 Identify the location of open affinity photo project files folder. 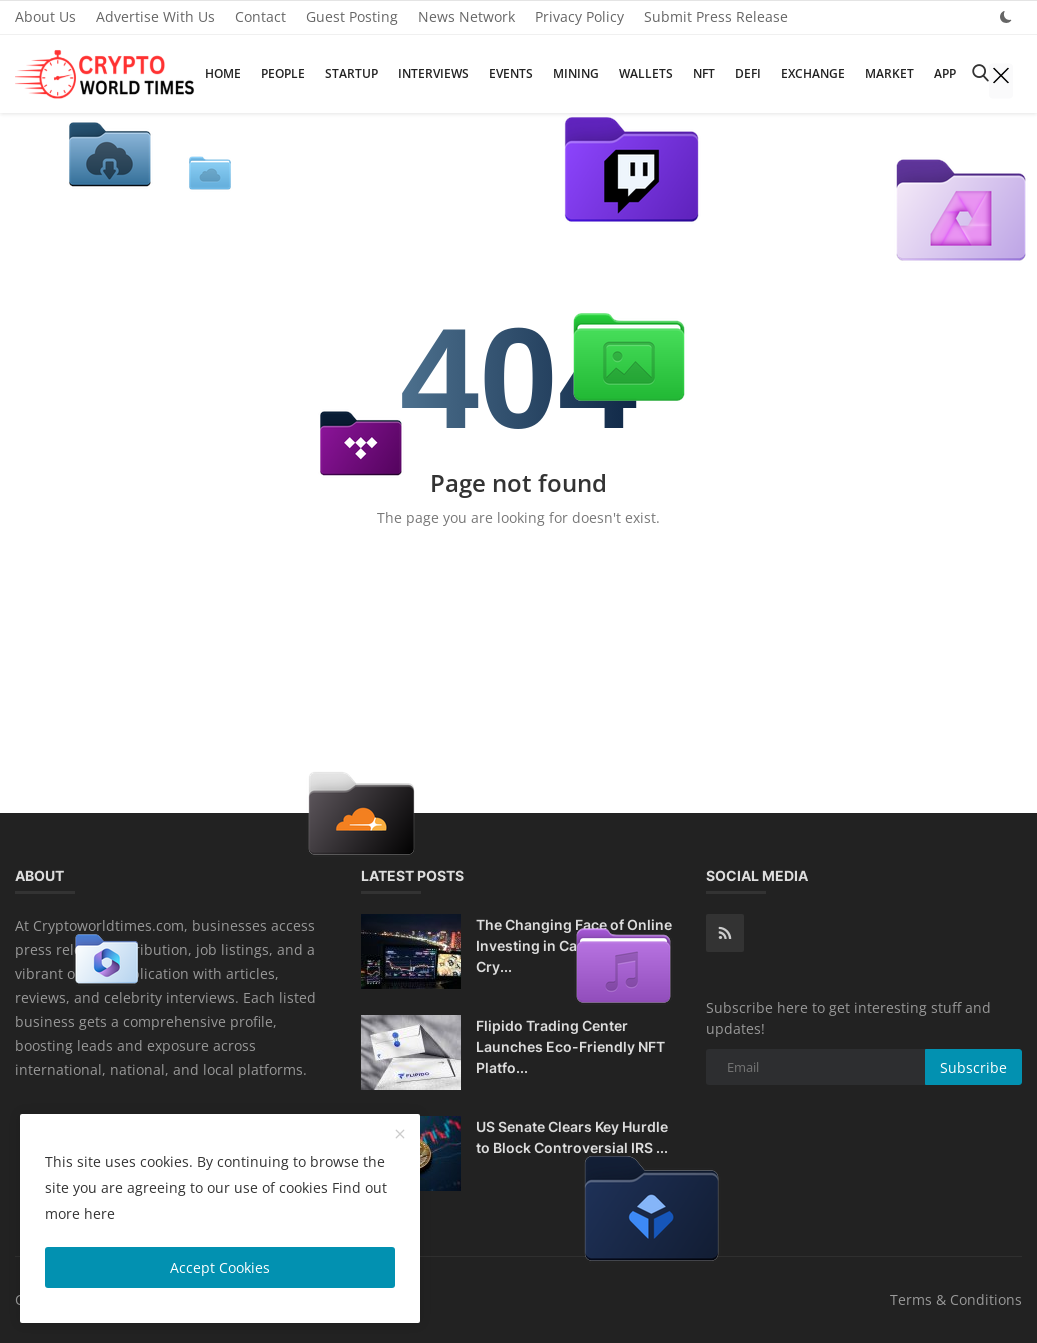
(960, 213).